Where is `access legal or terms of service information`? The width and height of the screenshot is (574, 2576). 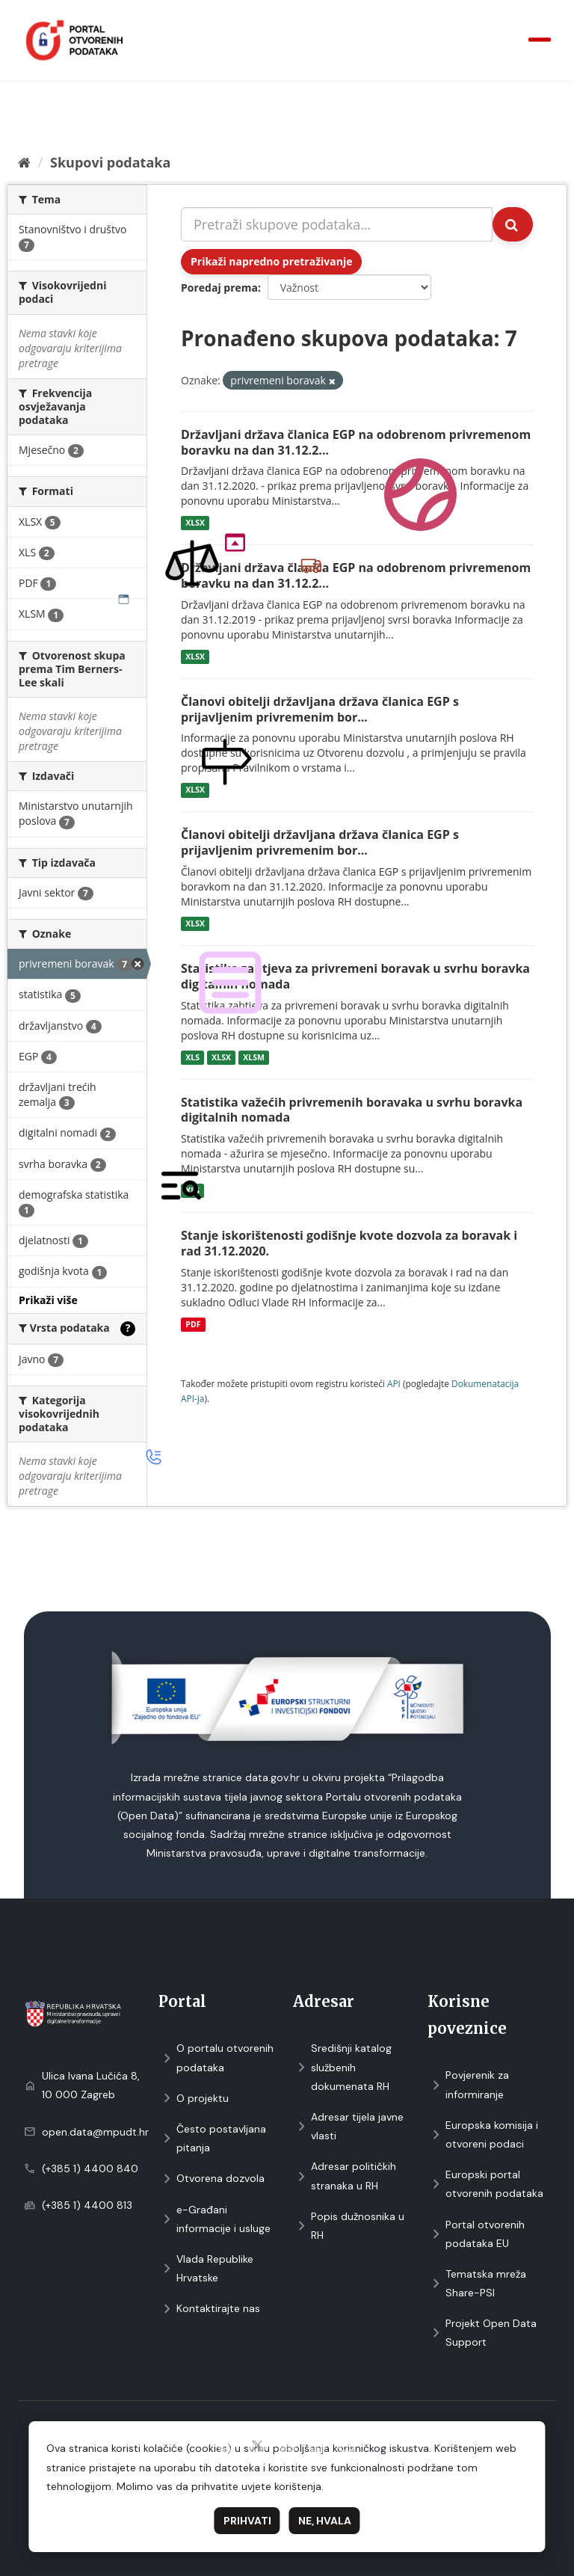
access legal or terms of service information is located at coordinates (192, 563).